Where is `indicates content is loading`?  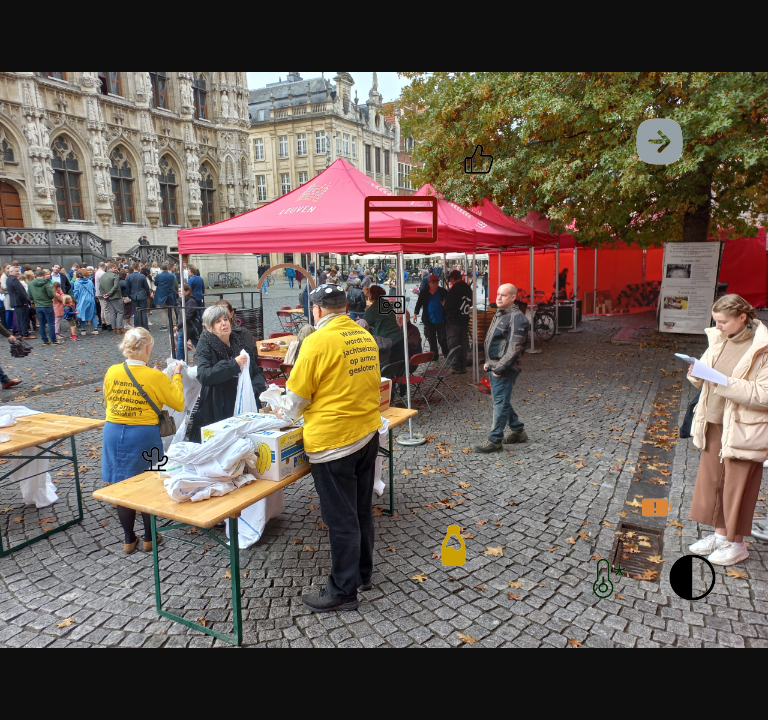
indicates content is loading is located at coordinates (286, 293).